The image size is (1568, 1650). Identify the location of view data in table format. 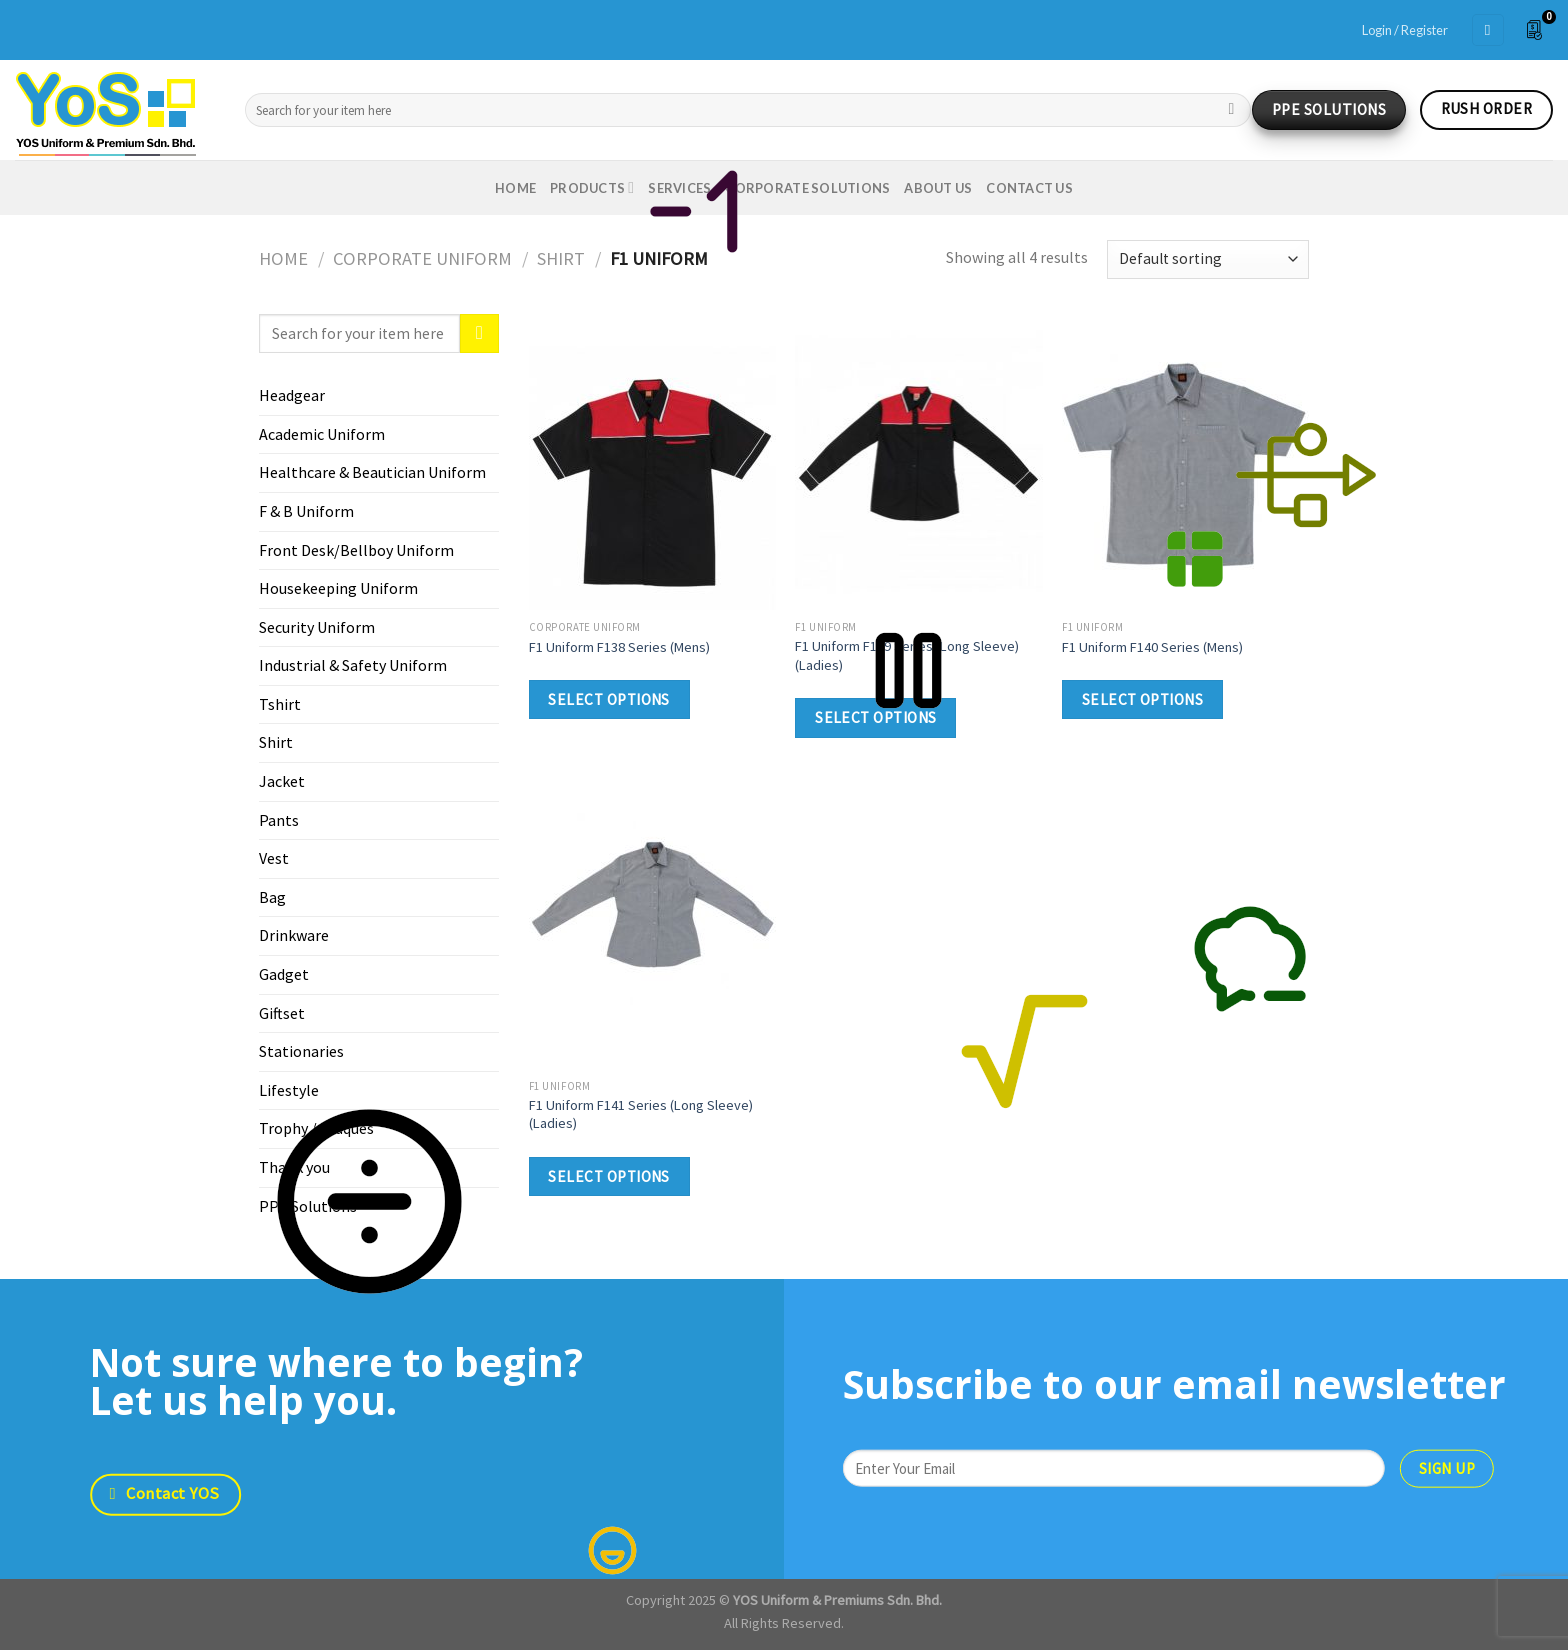
(1195, 559).